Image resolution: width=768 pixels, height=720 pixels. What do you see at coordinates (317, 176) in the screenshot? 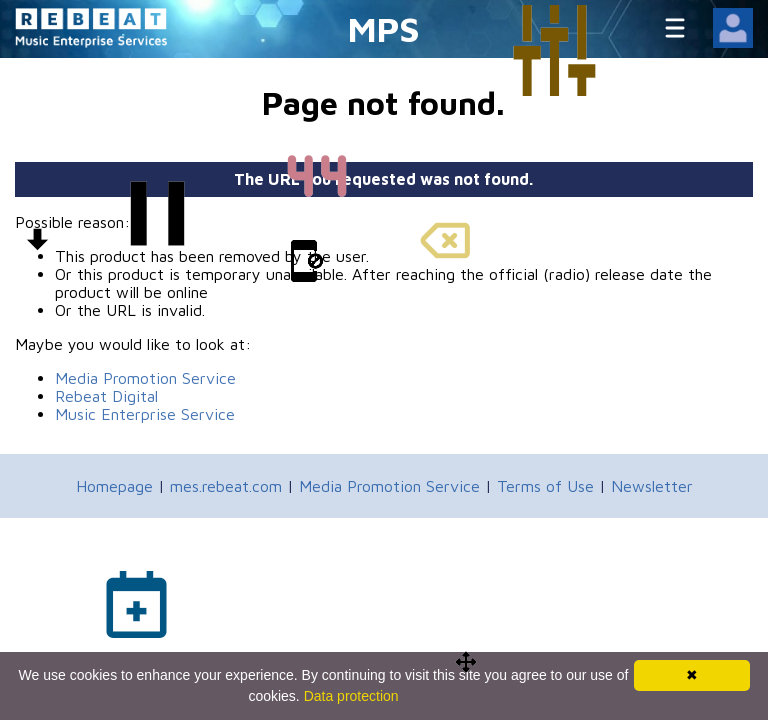
I see `indicates item number 44 in a list or sequence` at bounding box center [317, 176].